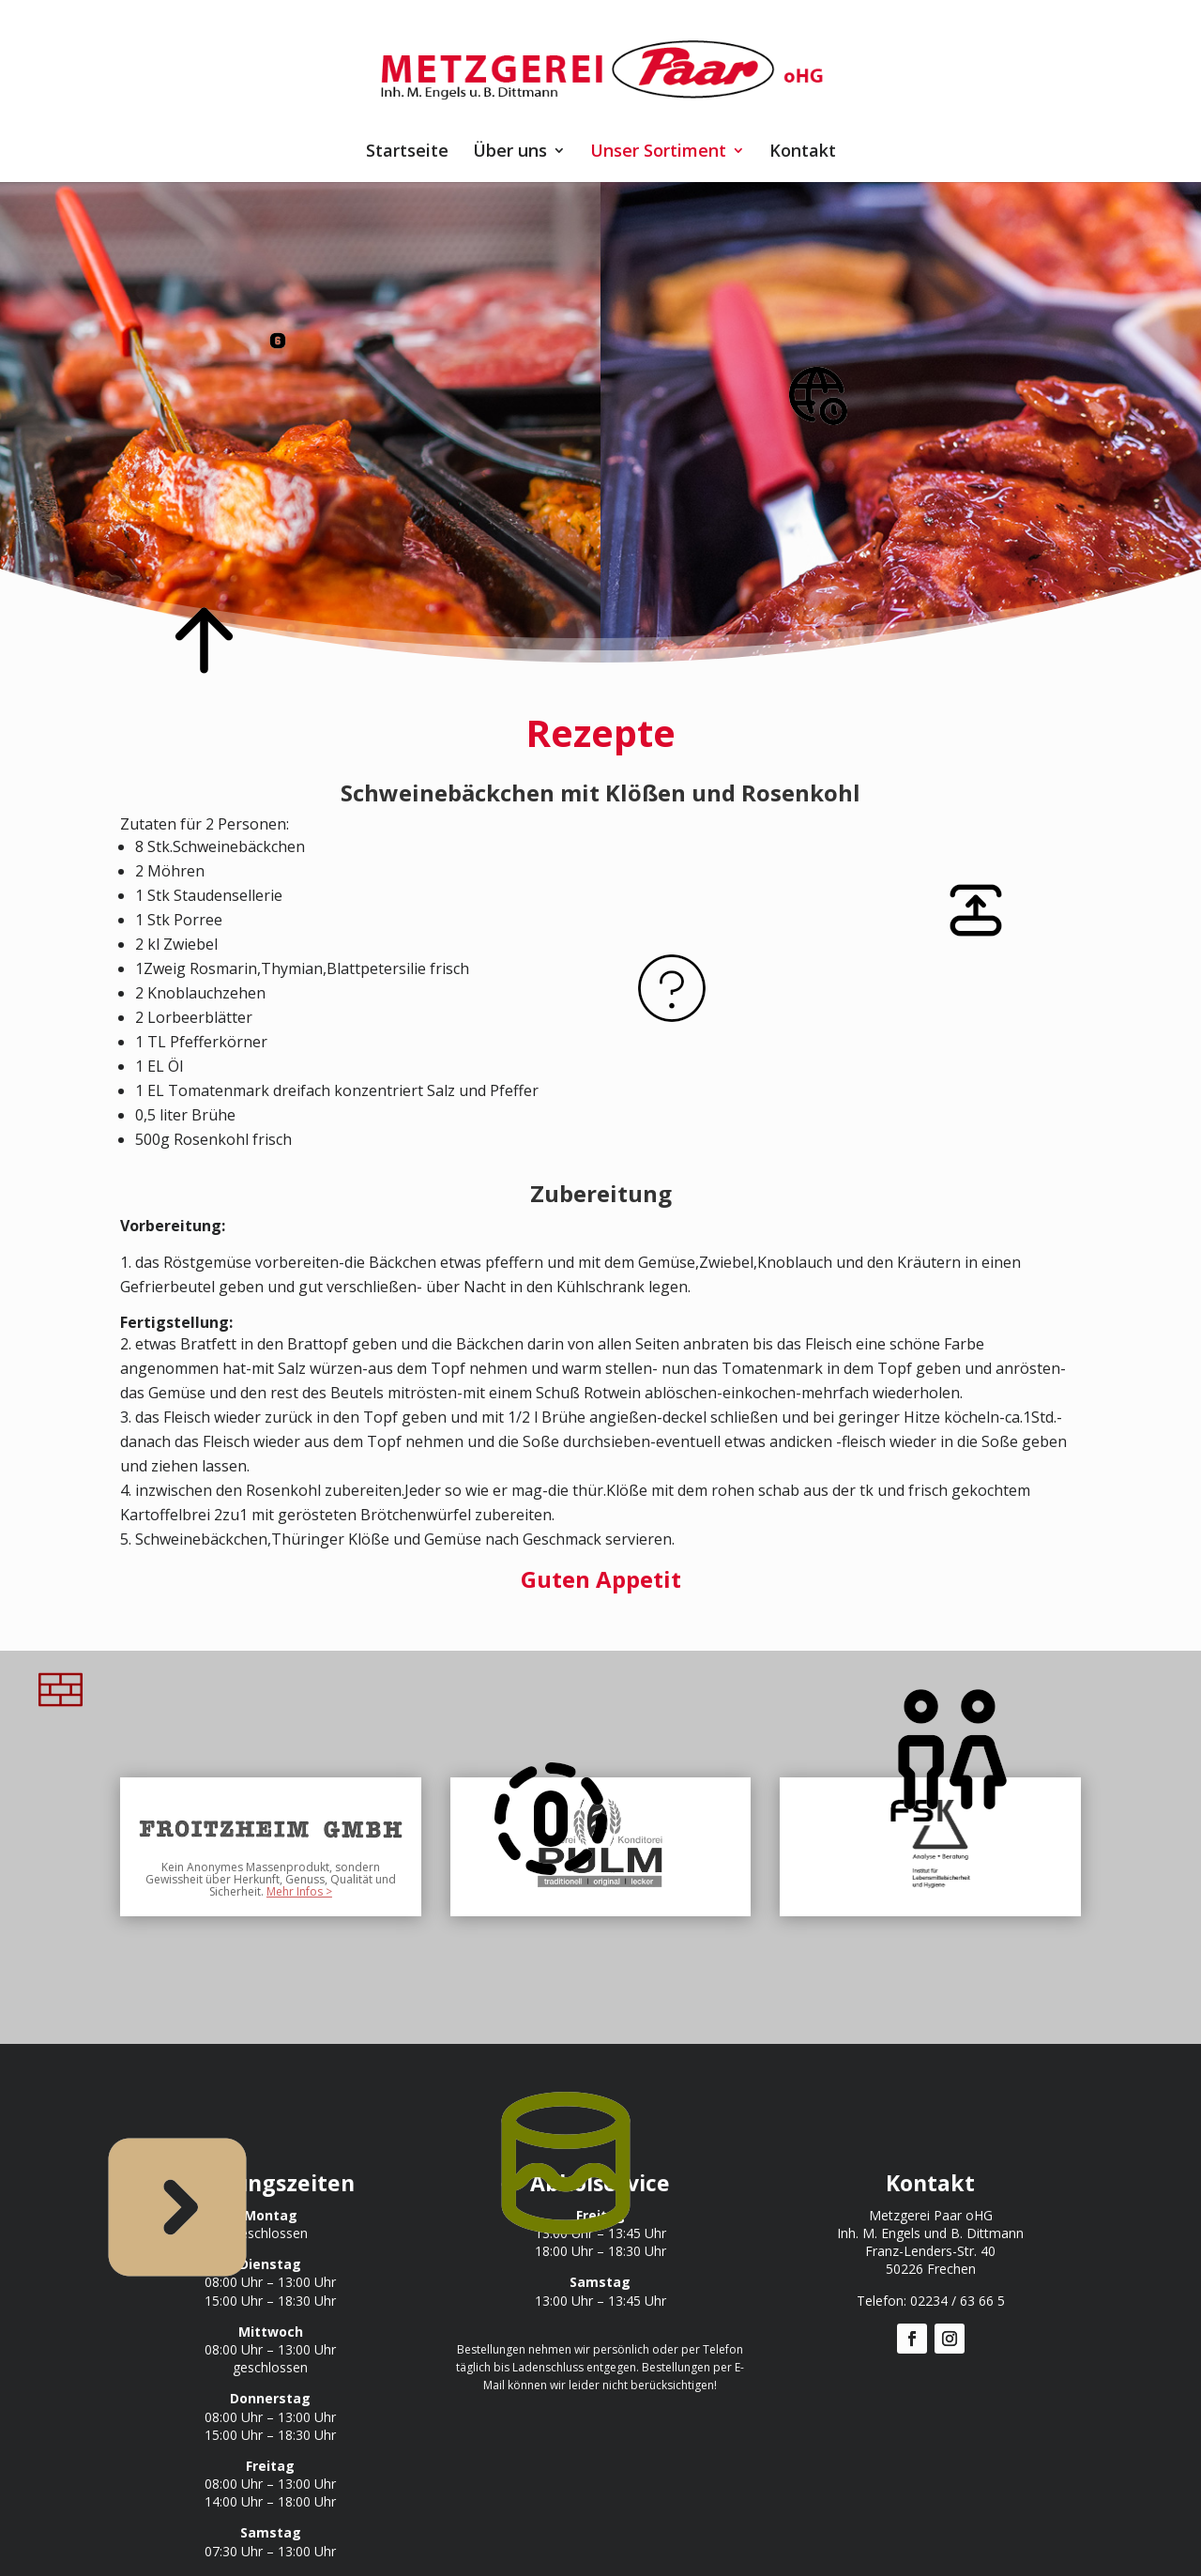 The width and height of the screenshot is (1201, 2576). I want to click on access firewall or security settings, so click(60, 1689).